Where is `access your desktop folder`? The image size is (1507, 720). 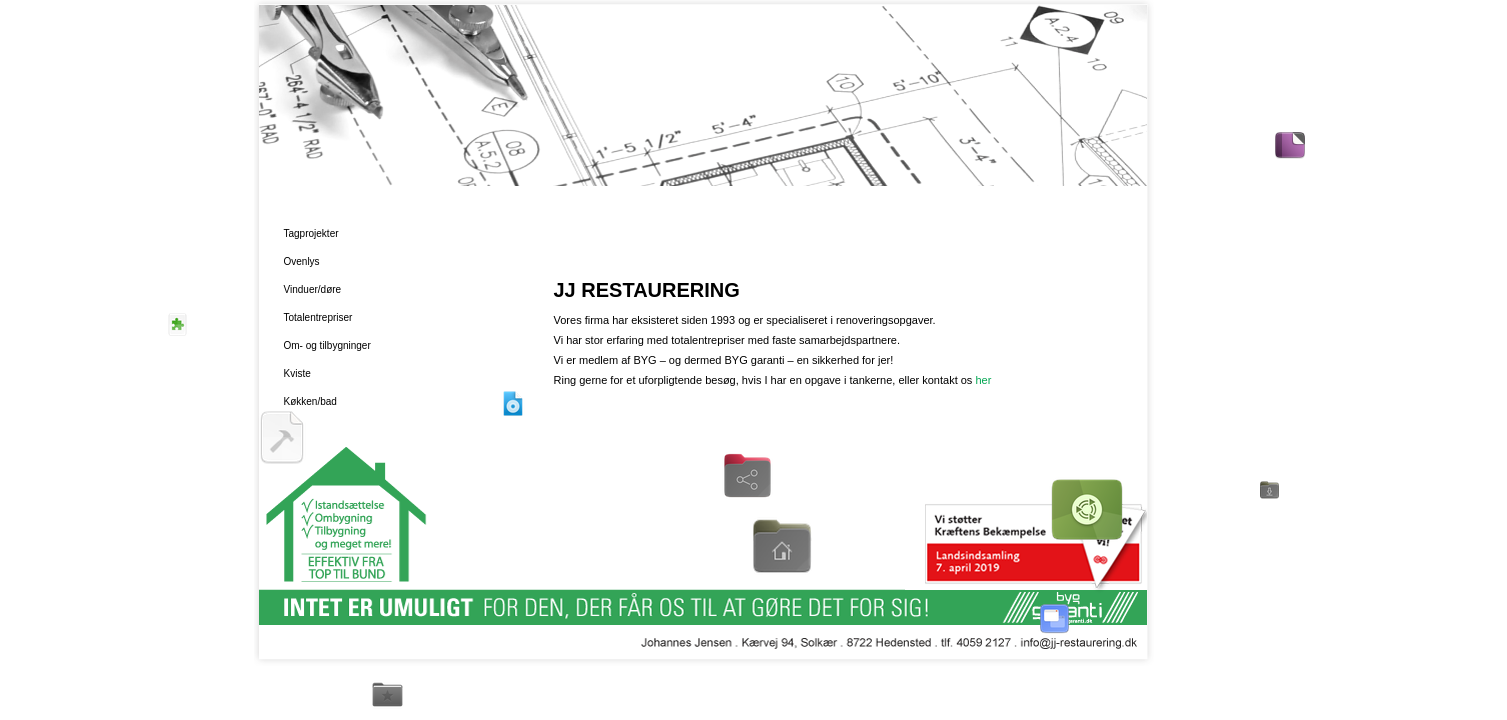 access your desktop folder is located at coordinates (1087, 507).